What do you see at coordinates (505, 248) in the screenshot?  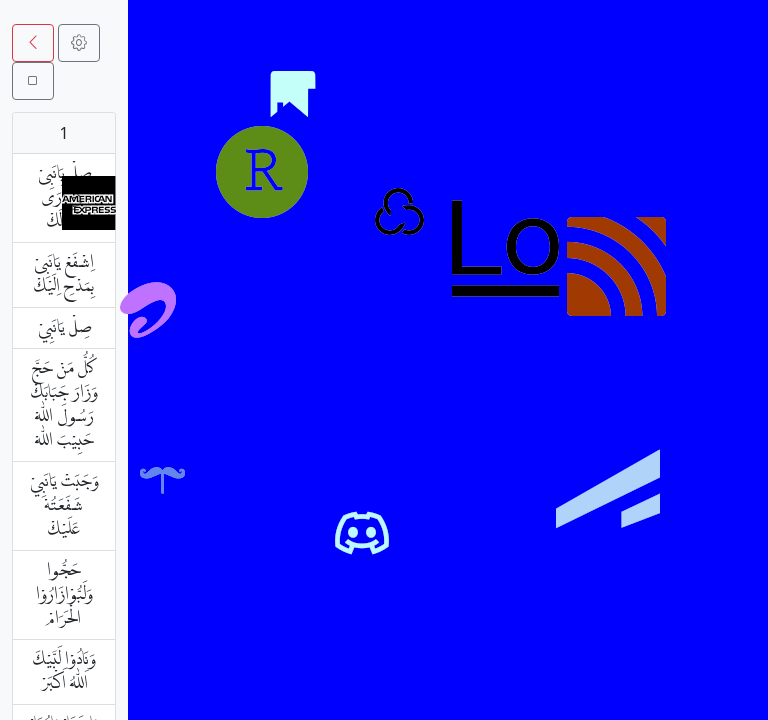 I see `lodash javascript library logo` at bounding box center [505, 248].